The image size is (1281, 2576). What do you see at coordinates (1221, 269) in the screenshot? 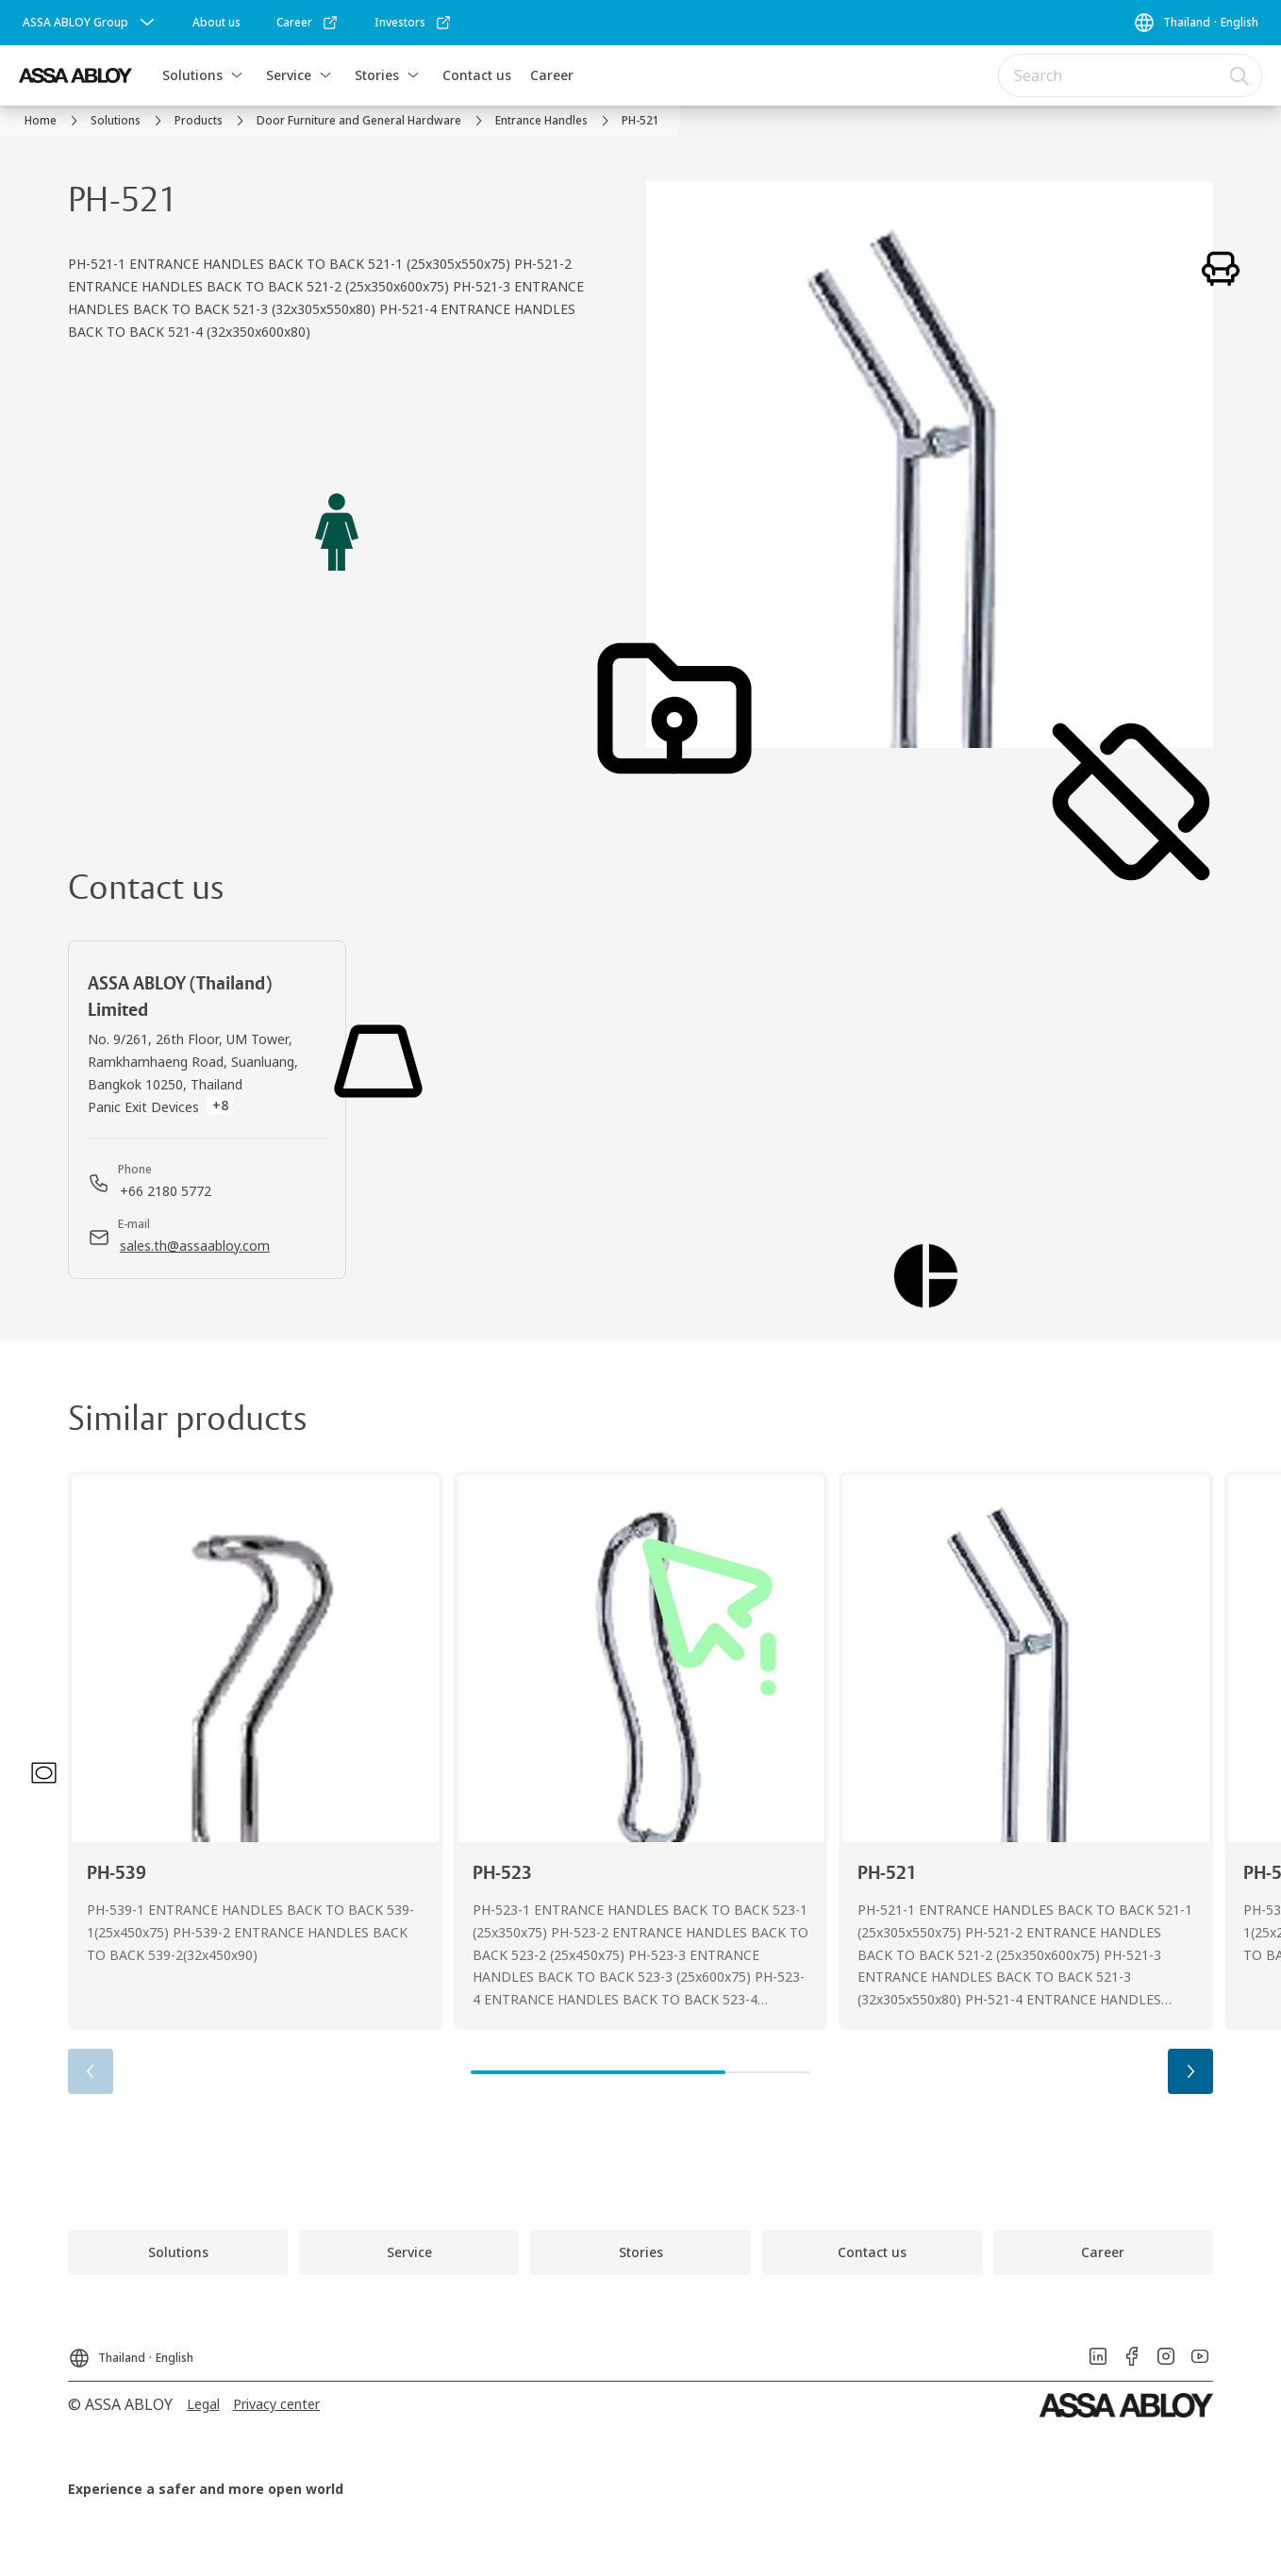
I see `browse furniture or seating options` at bounding box center [1221, 269].